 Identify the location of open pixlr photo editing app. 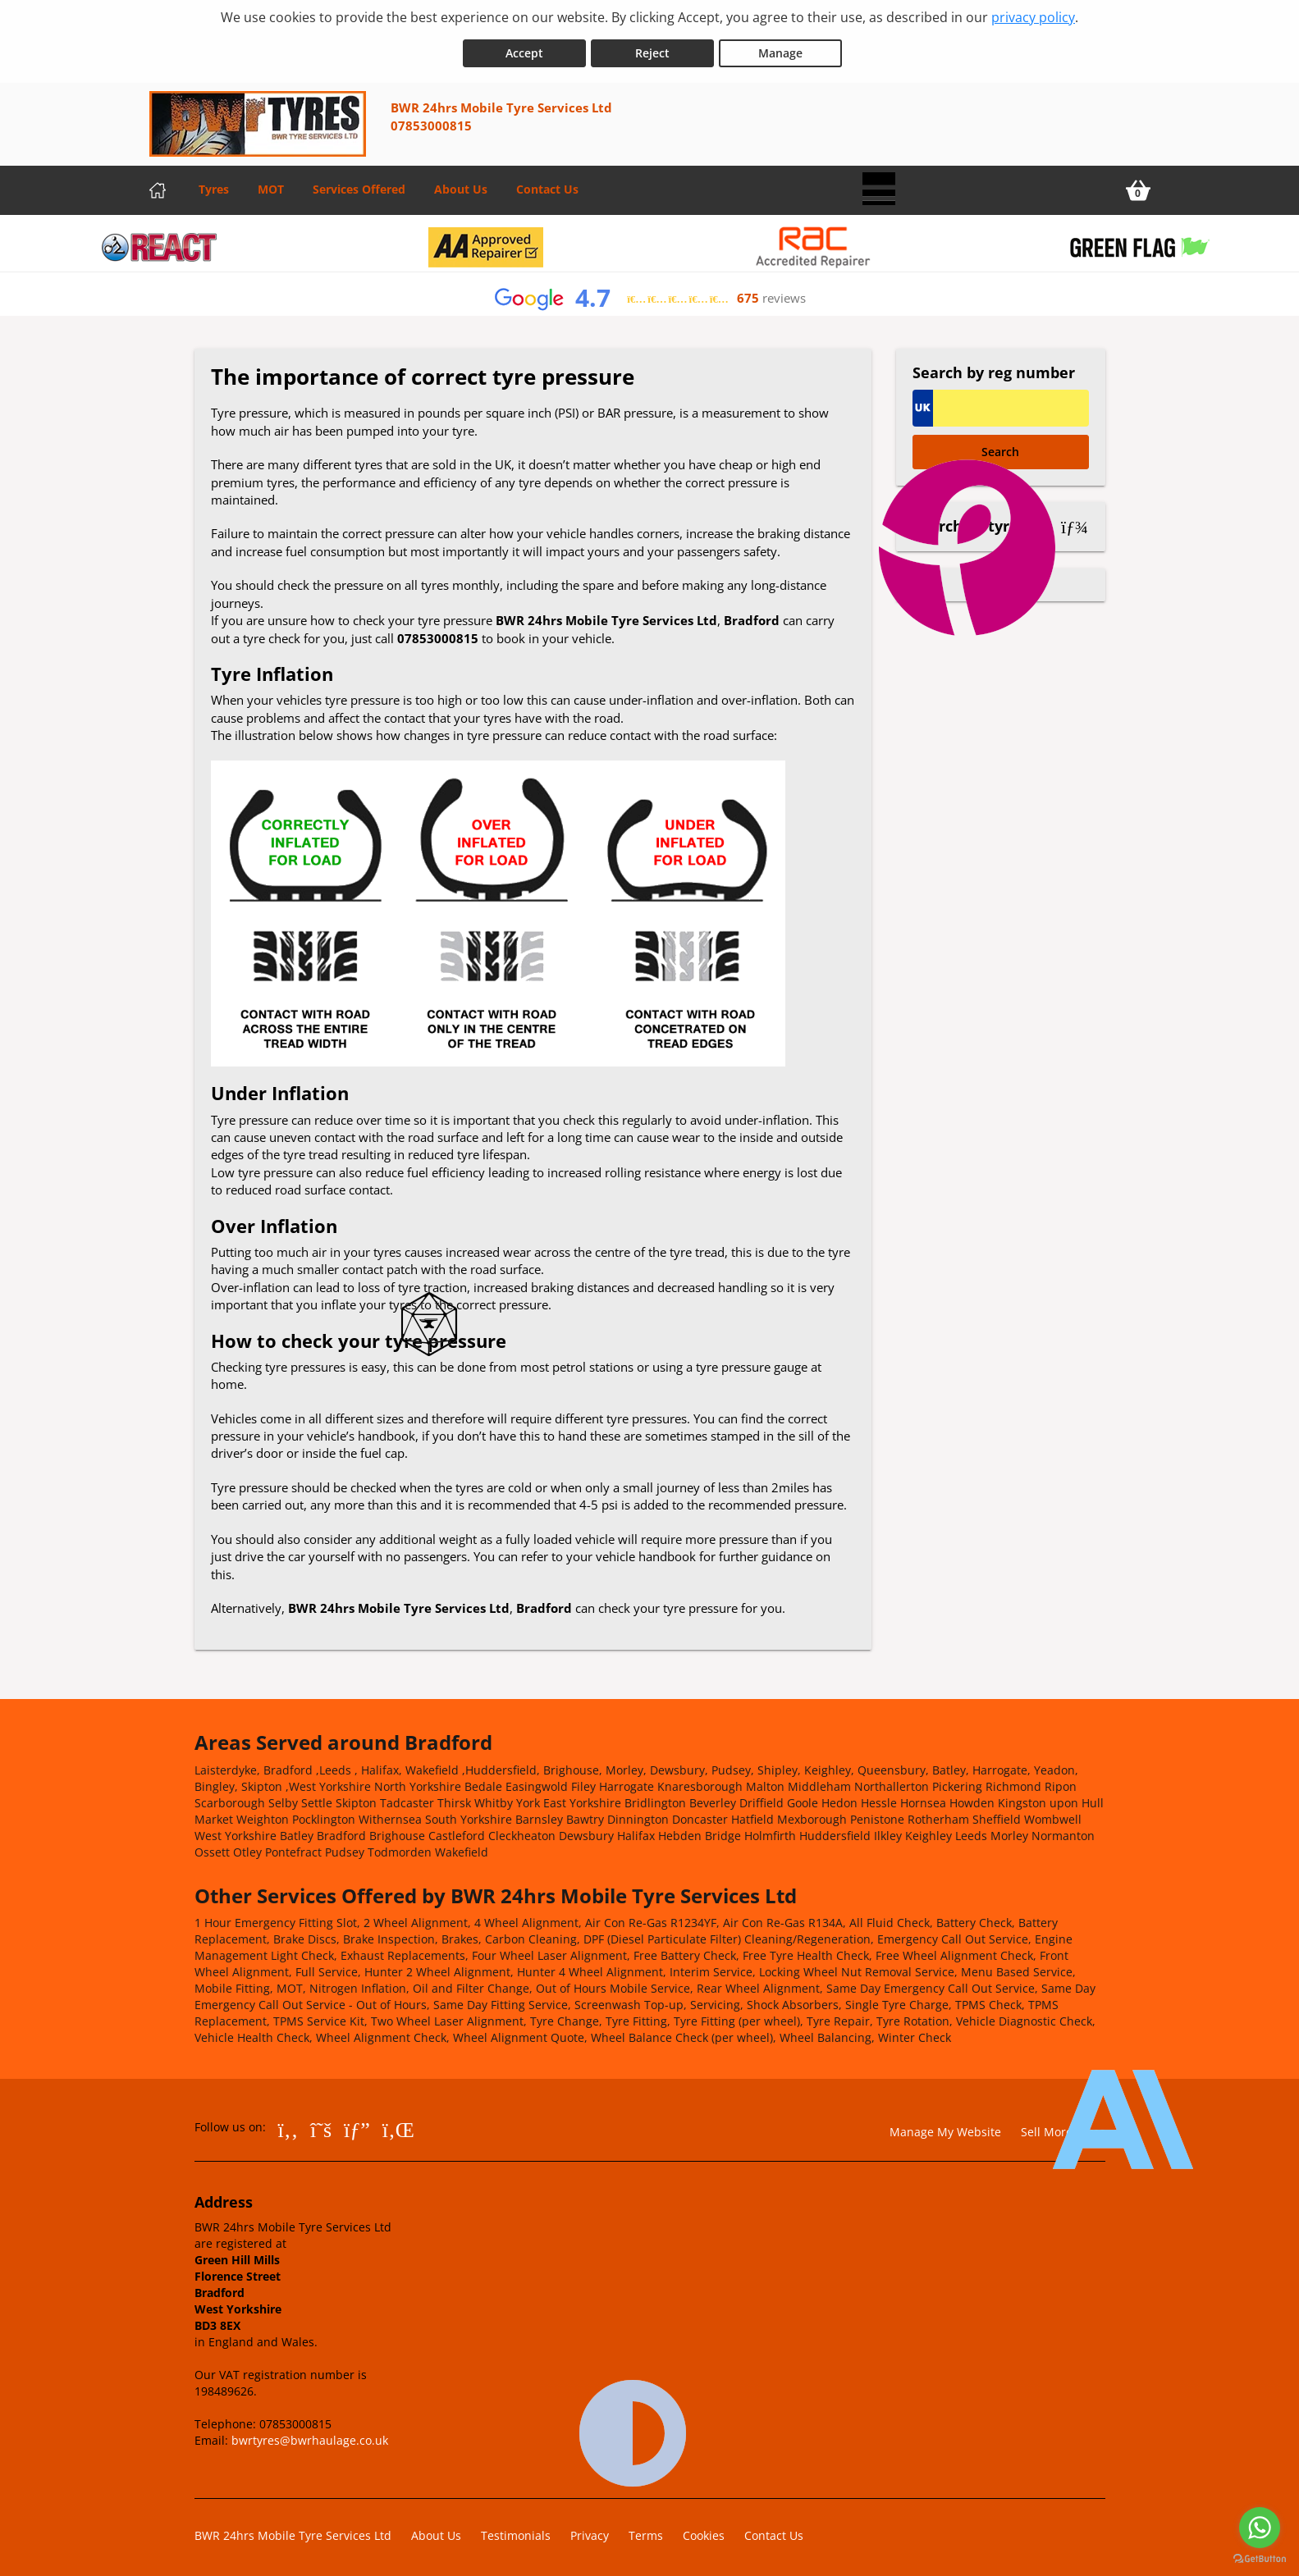
(967, 547).